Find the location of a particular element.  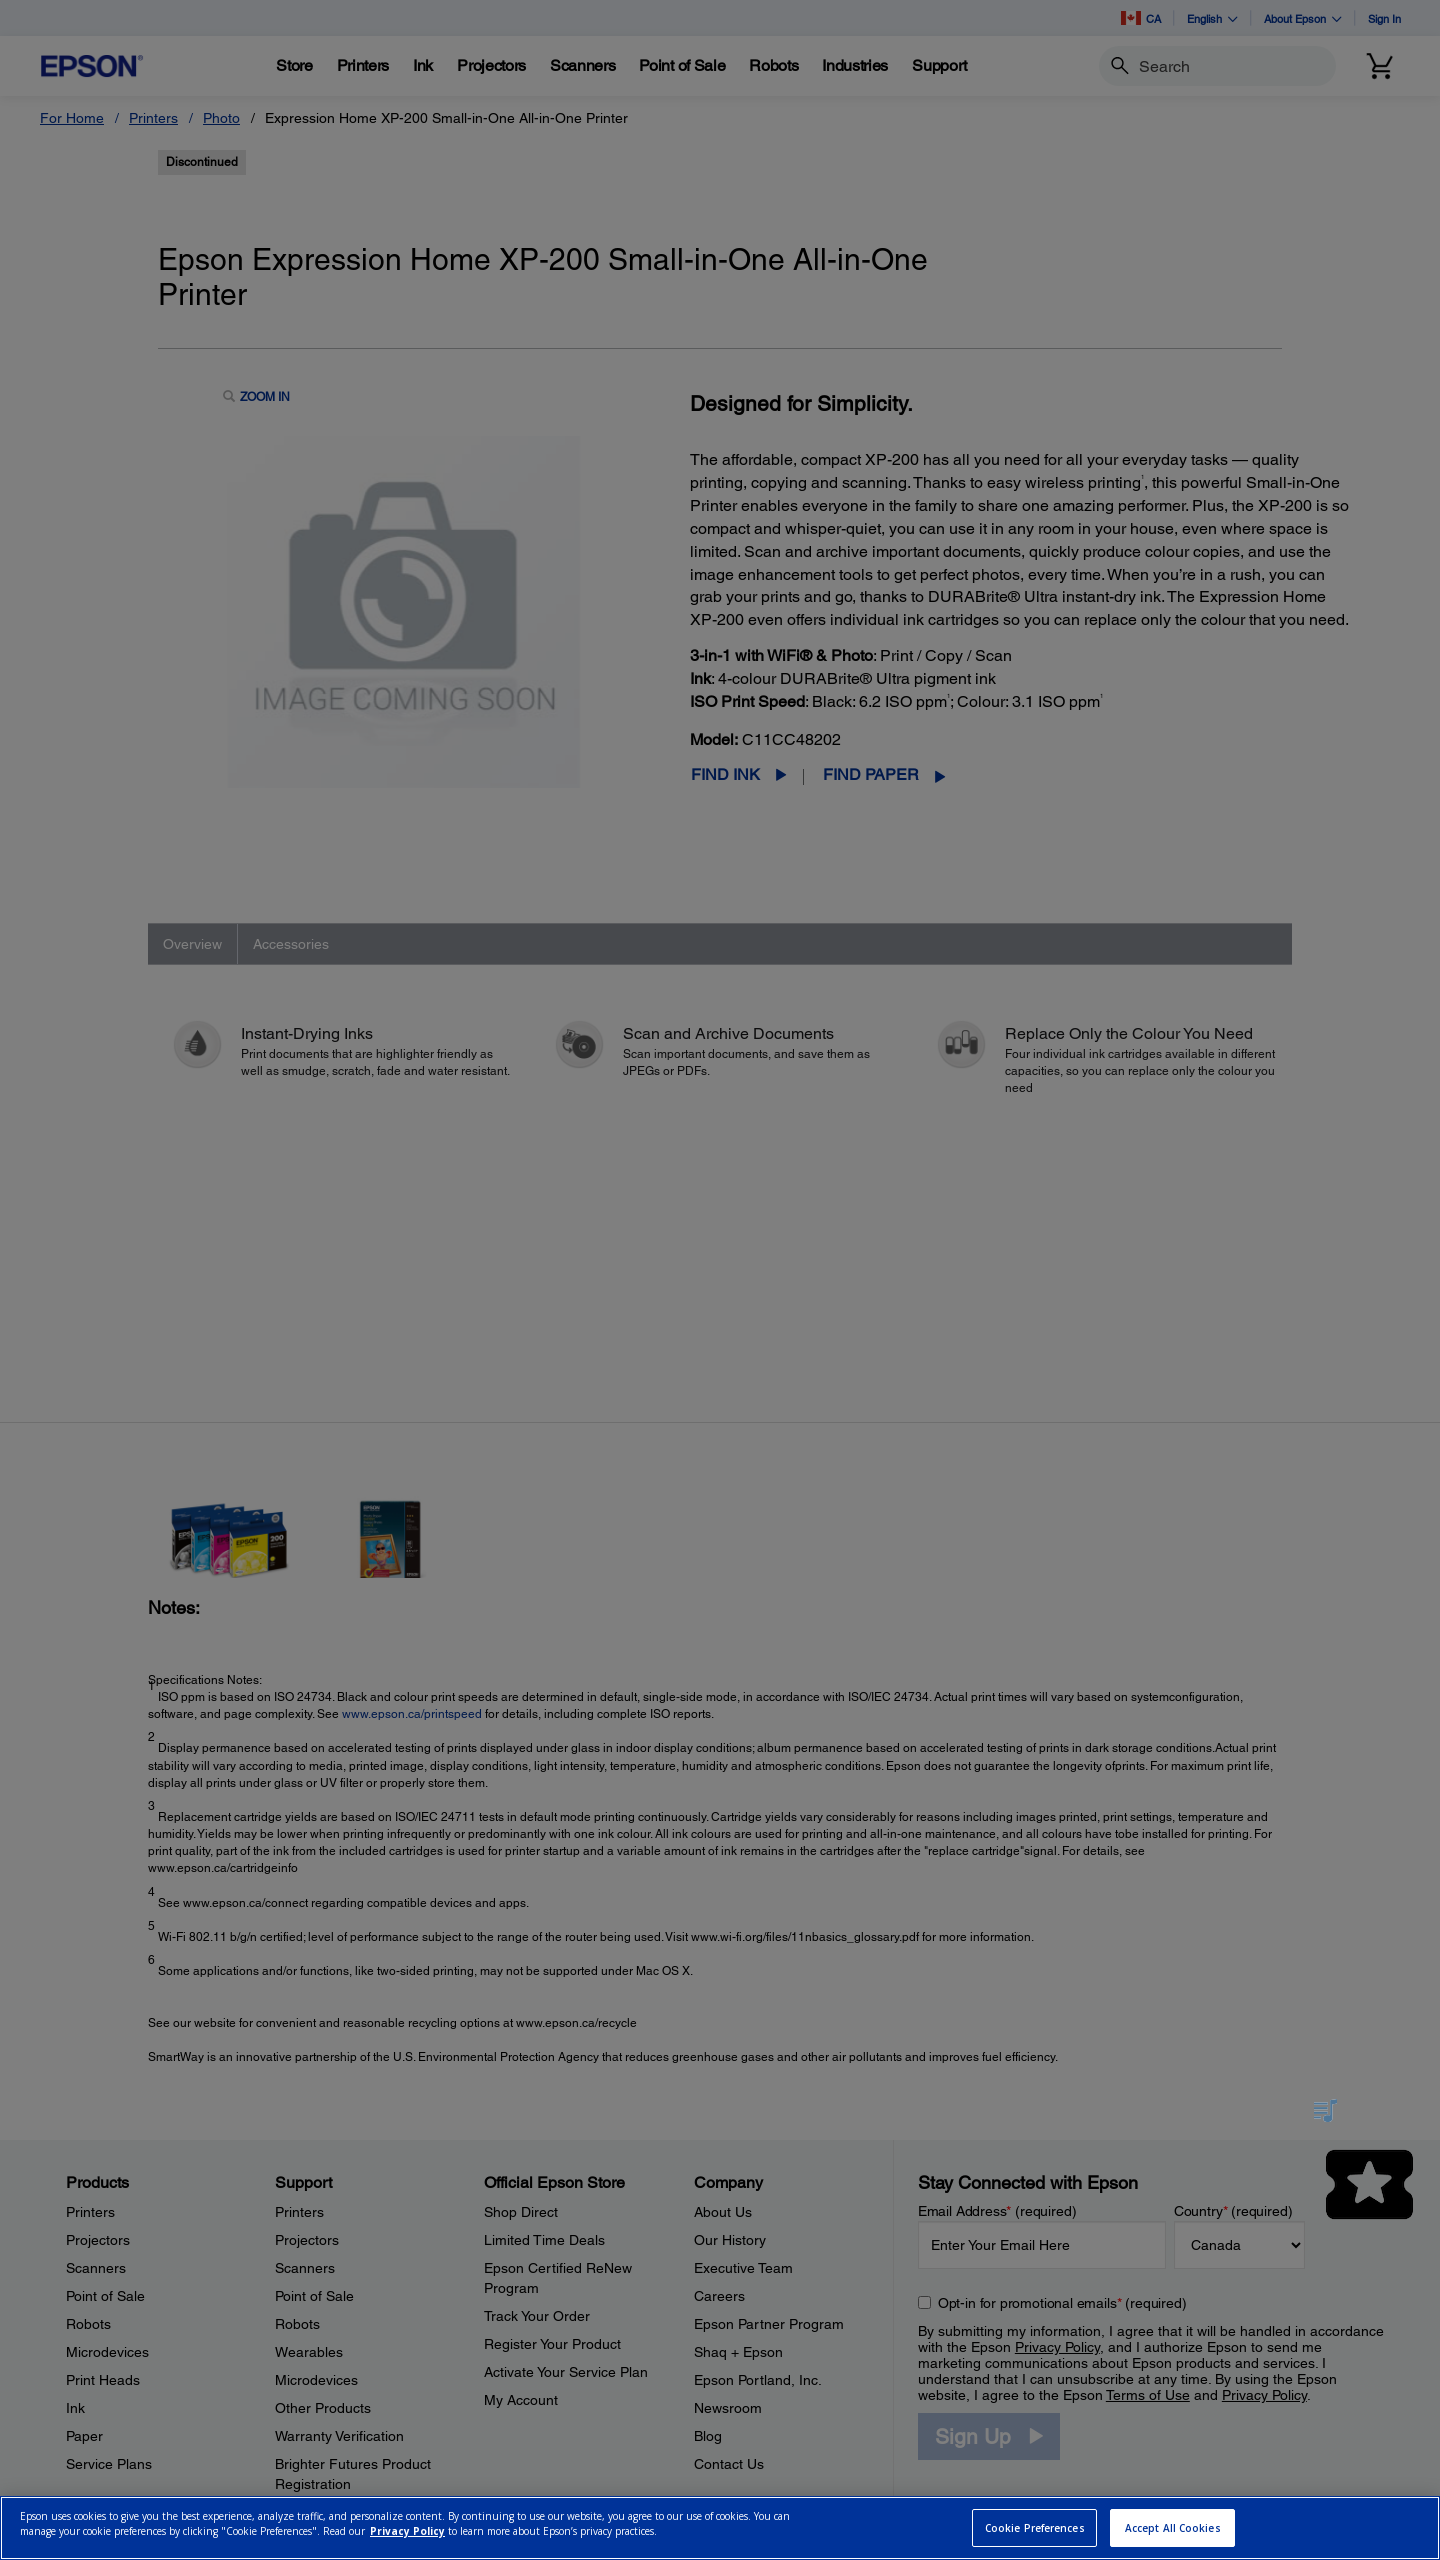

view local events or entertainment is located at coordinates (1369, 2184).